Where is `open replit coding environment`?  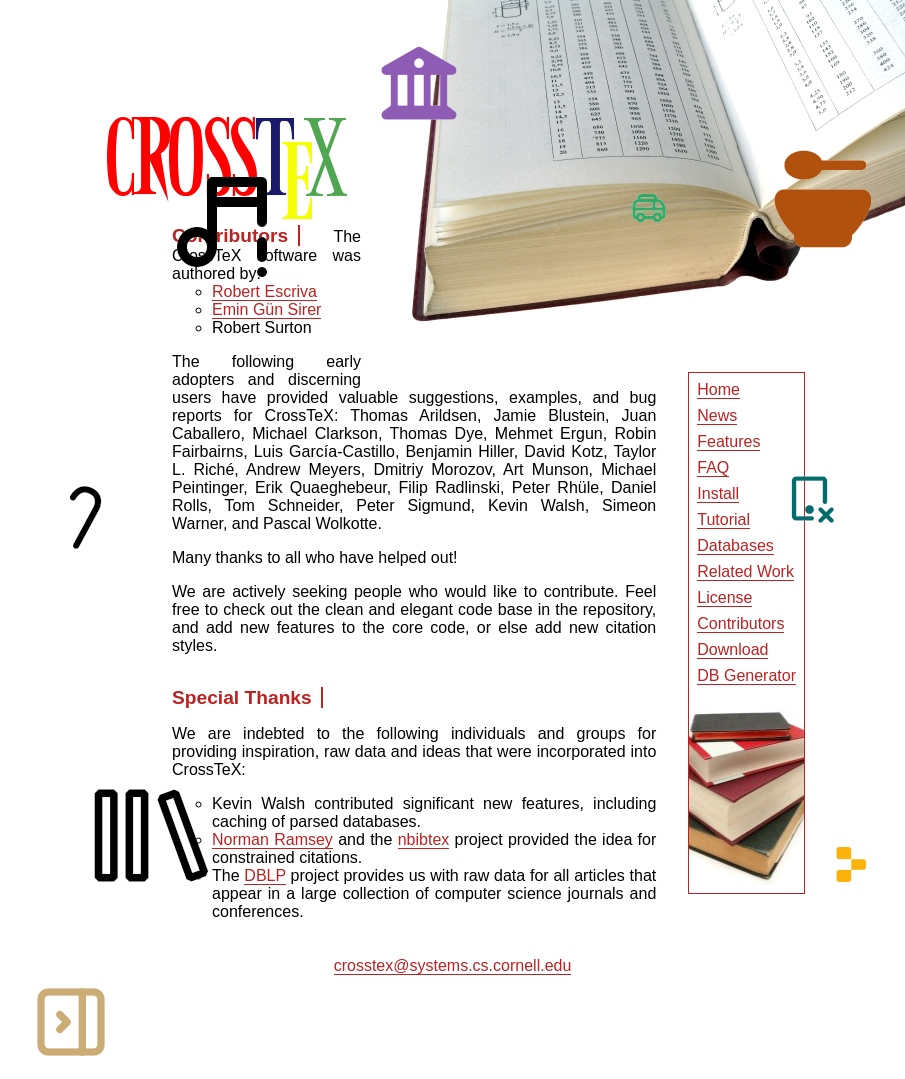 open replit coding environment is located at coordinates (848, 864).